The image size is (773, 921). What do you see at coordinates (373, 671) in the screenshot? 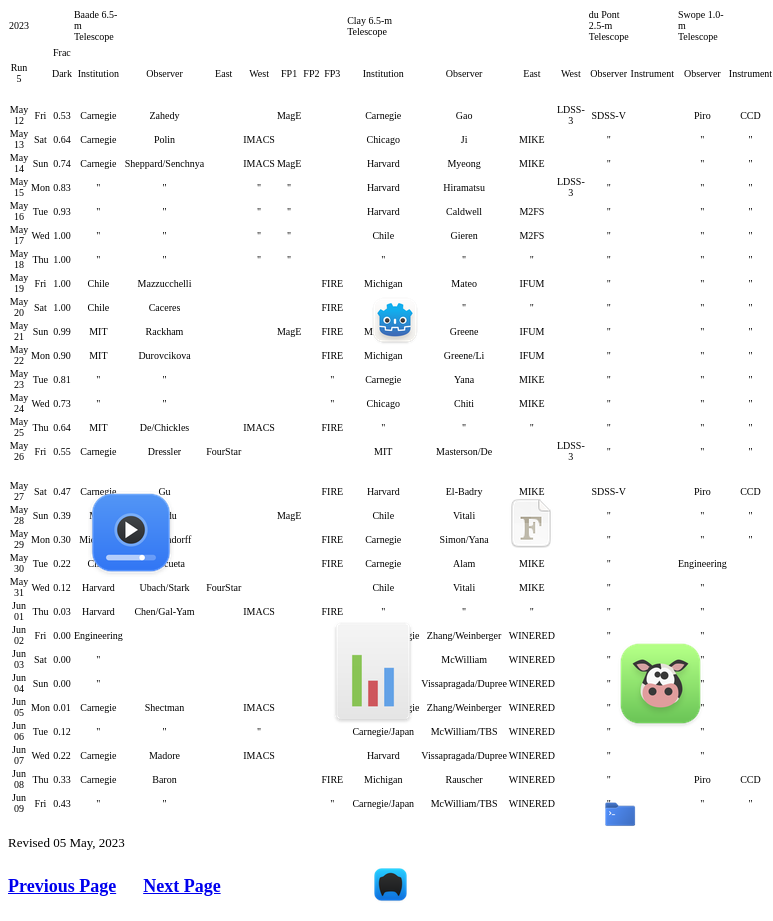
I see `open an opendocument chart template file` at bounding box center [373, 671].